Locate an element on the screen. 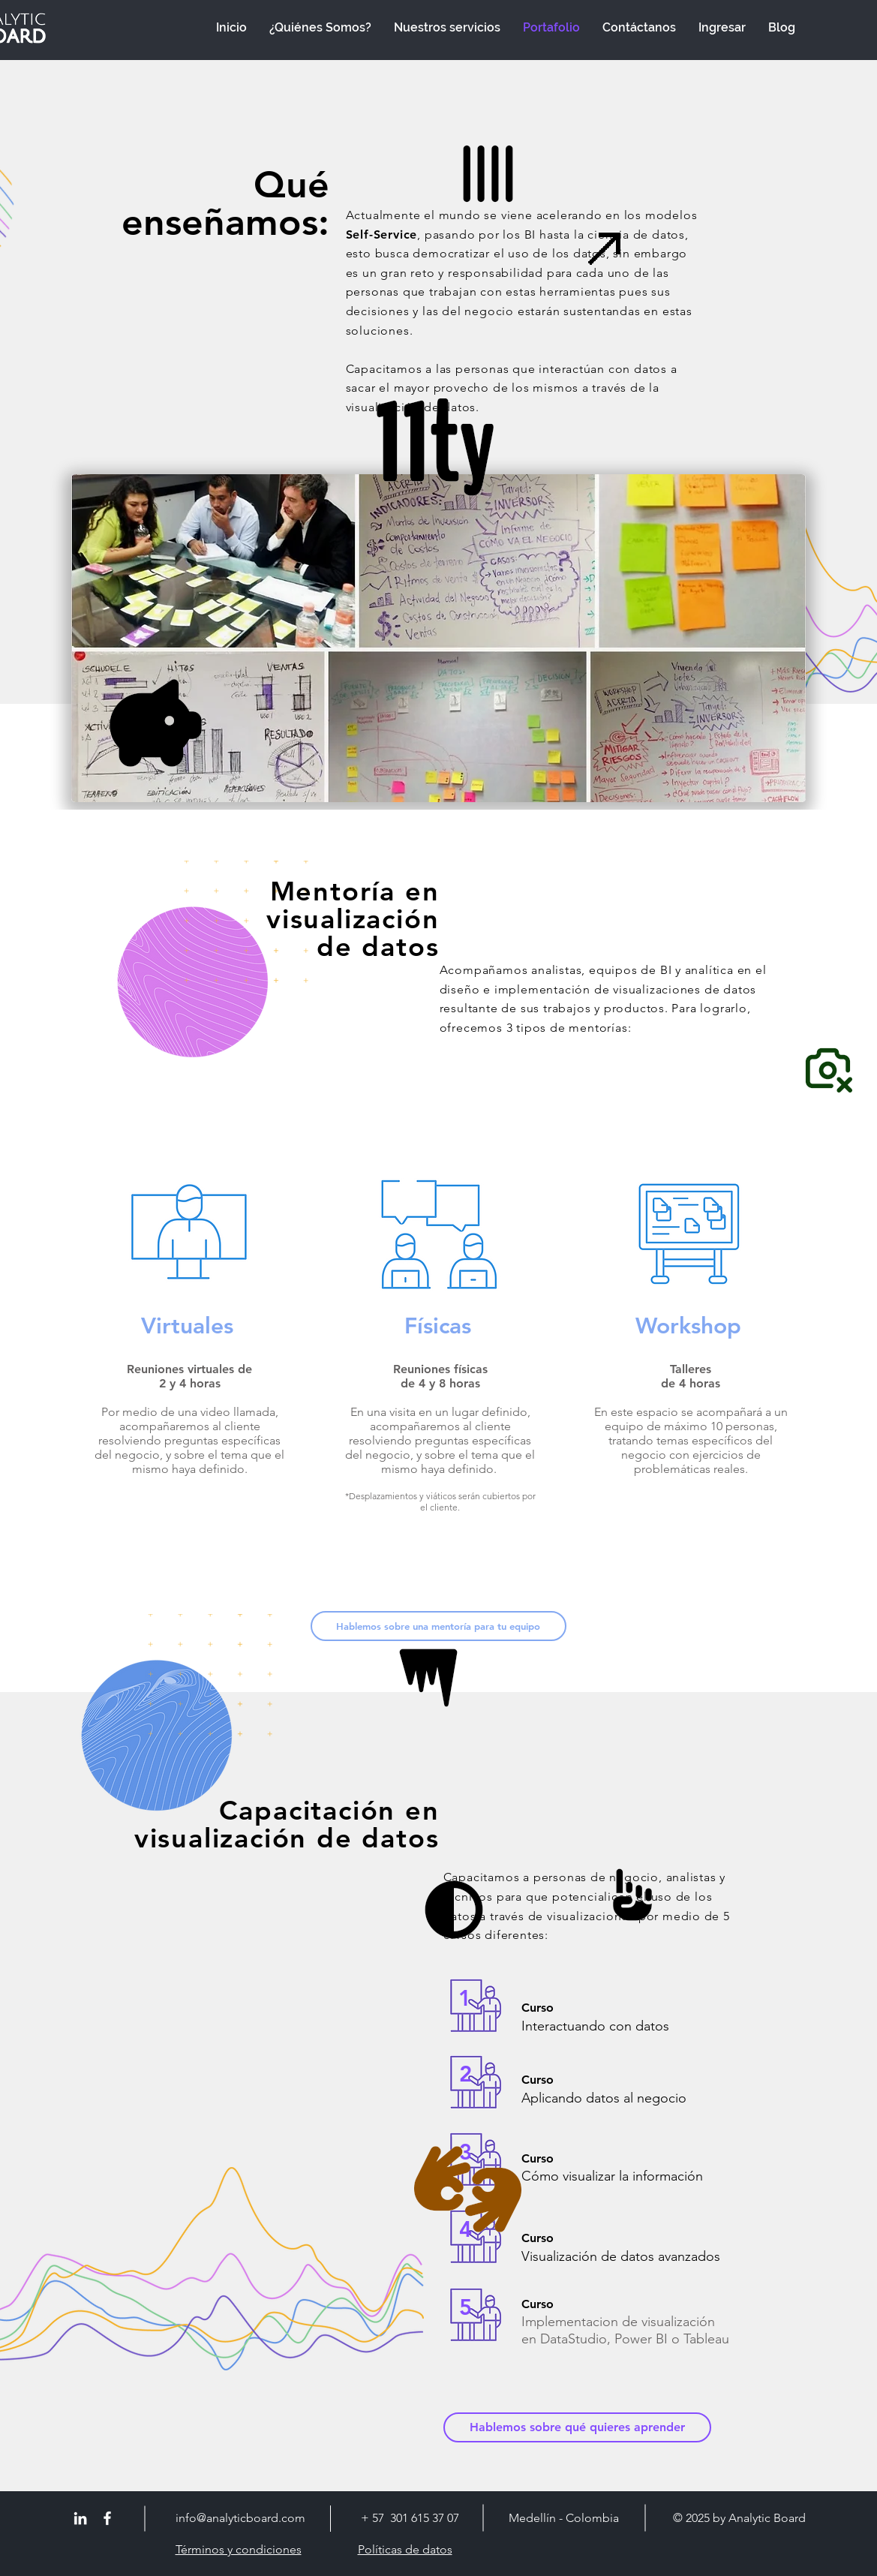 The width and height of the screenshot is (877, 2576). access savings or piggy bank feature is located at coordinates (155, 725).